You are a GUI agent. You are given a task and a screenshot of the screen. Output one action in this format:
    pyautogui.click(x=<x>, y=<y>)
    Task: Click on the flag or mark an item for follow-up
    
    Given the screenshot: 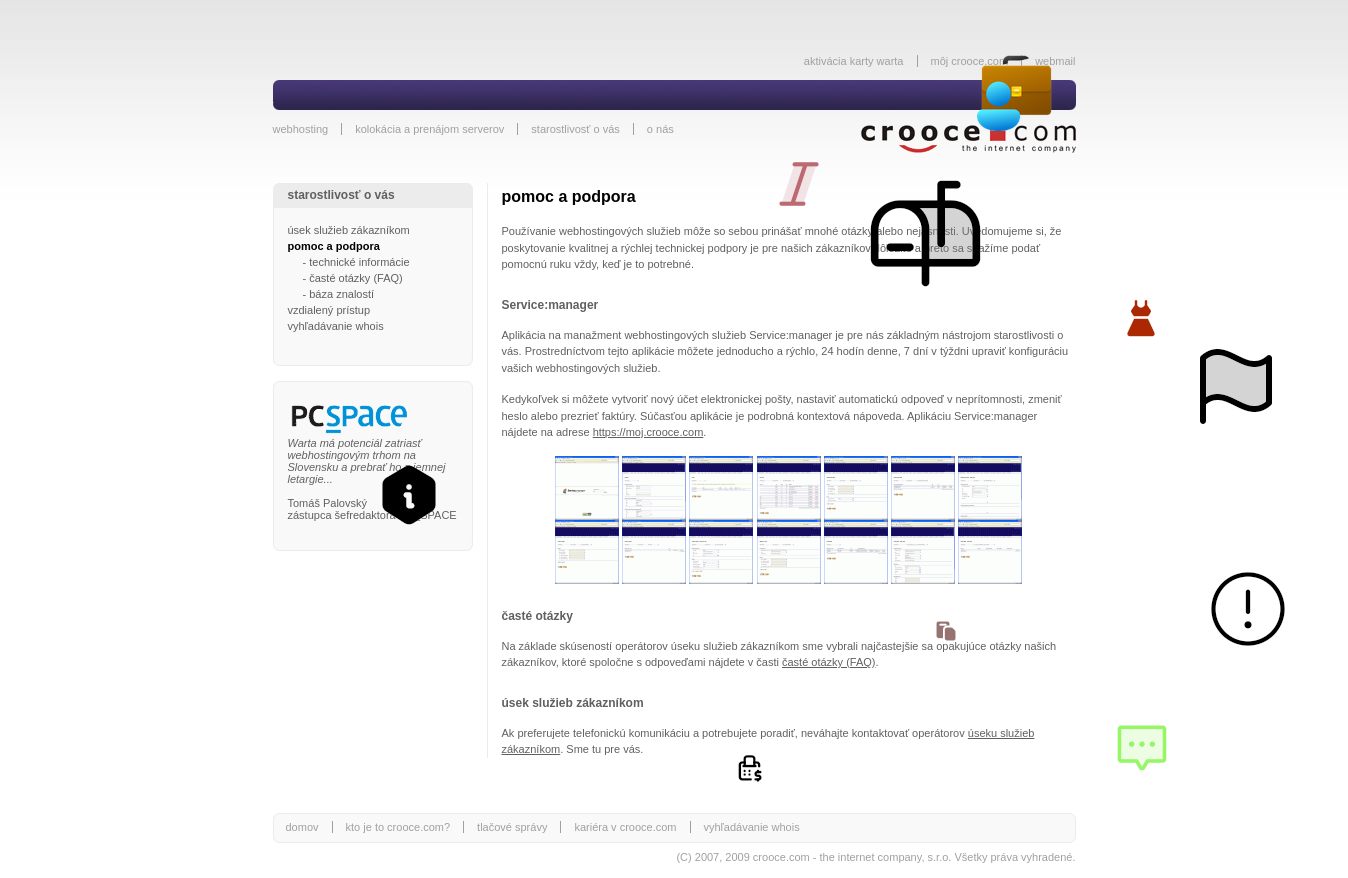 What is the action you would take?
    pyautogui.click(x=1233, y=385)
    